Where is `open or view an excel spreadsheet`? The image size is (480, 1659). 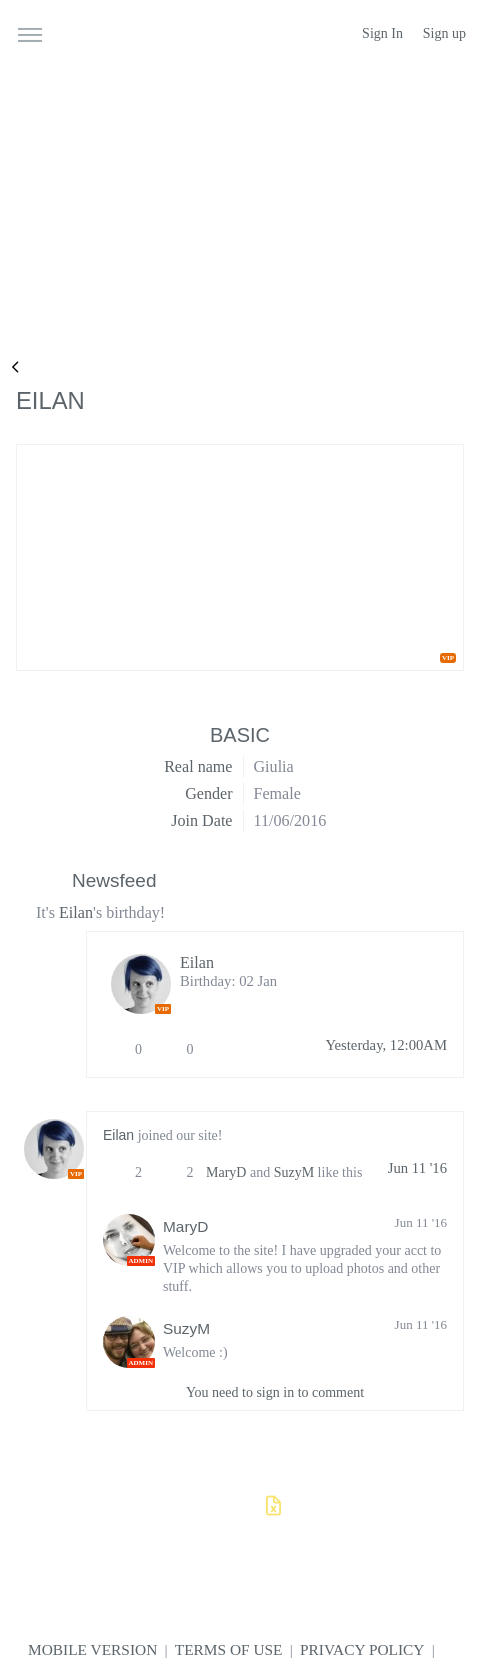 open or view an excel spreadsheet is located at coordinates (273, 1505).